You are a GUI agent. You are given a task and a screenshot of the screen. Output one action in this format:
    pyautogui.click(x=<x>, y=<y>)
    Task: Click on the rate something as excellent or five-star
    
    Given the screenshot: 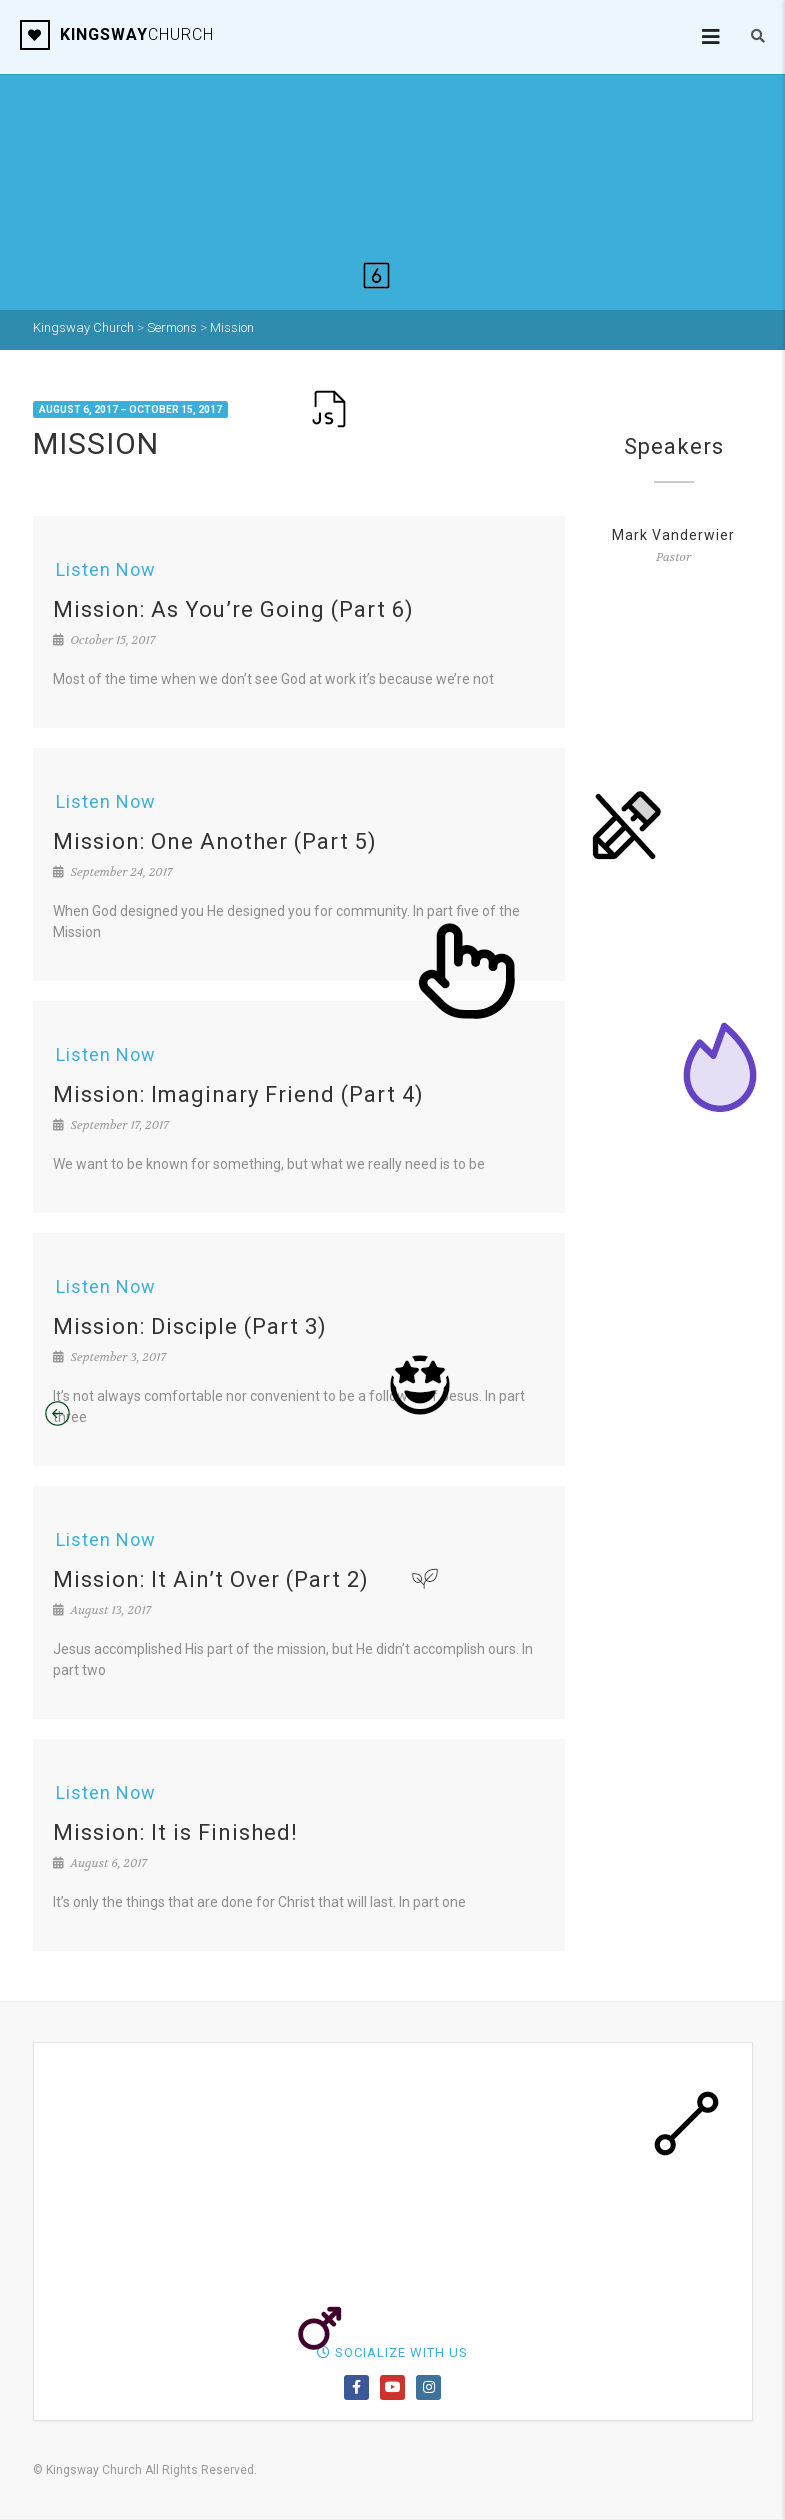 What is the action you would take?
    pyautogui.click(x=420, y=1385)
    